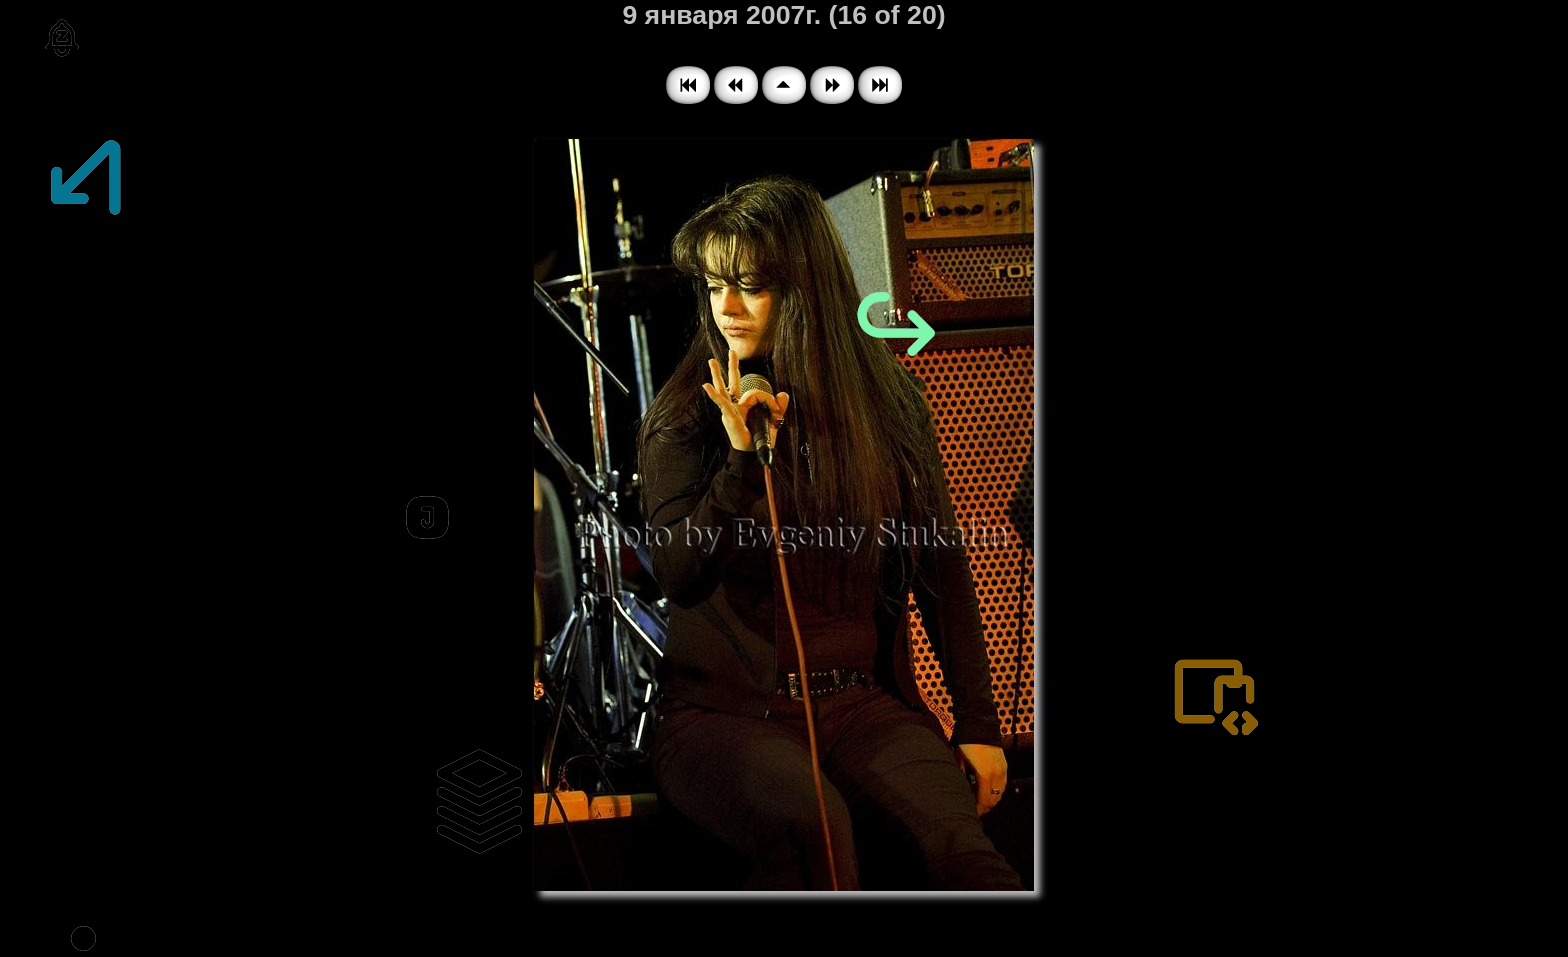 The height and width of the screenshot is (957, 1568). I want to click on make a sharp left turn in navigation, so click(88, 177).